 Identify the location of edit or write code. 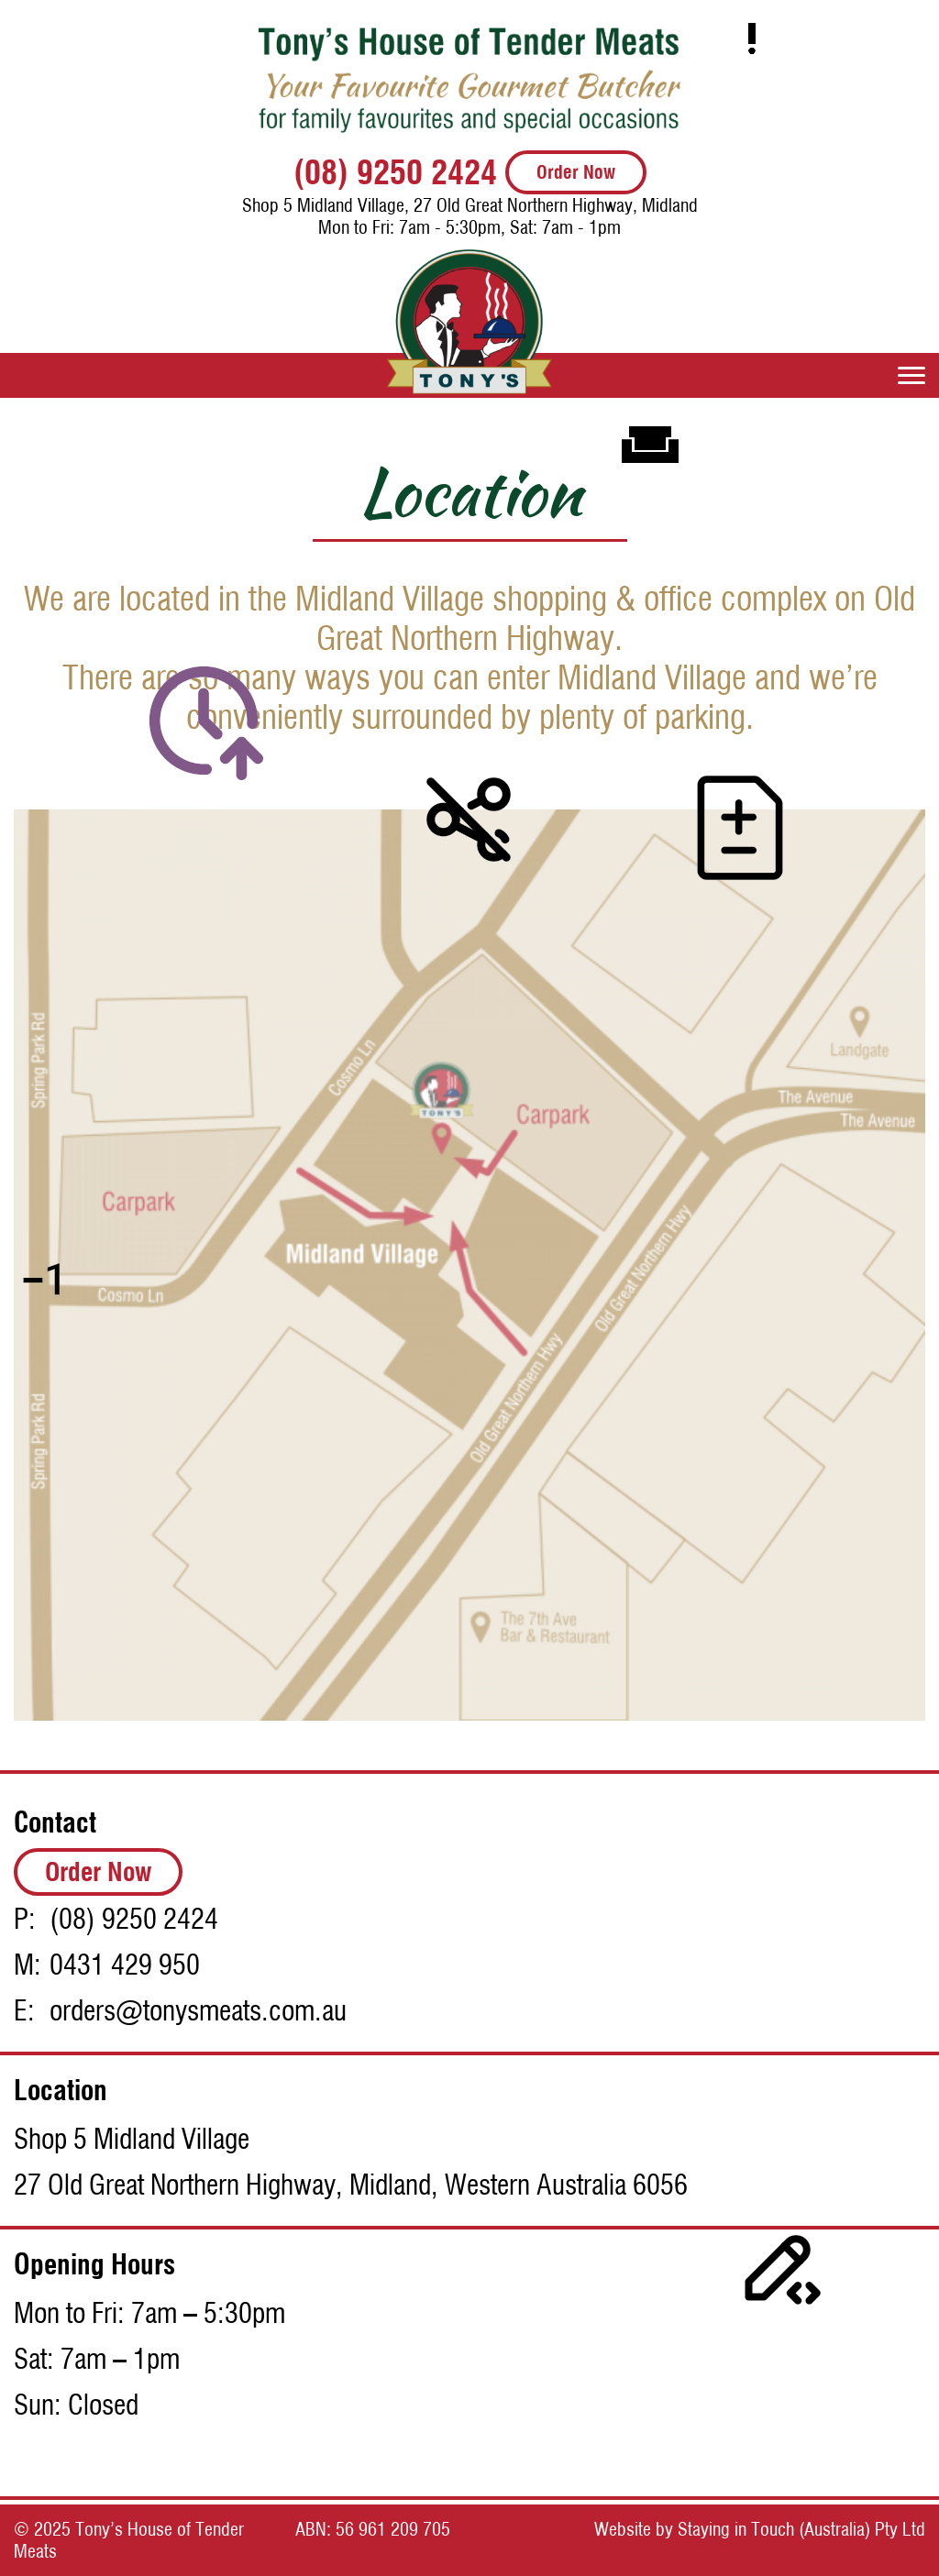
(779, 2266).